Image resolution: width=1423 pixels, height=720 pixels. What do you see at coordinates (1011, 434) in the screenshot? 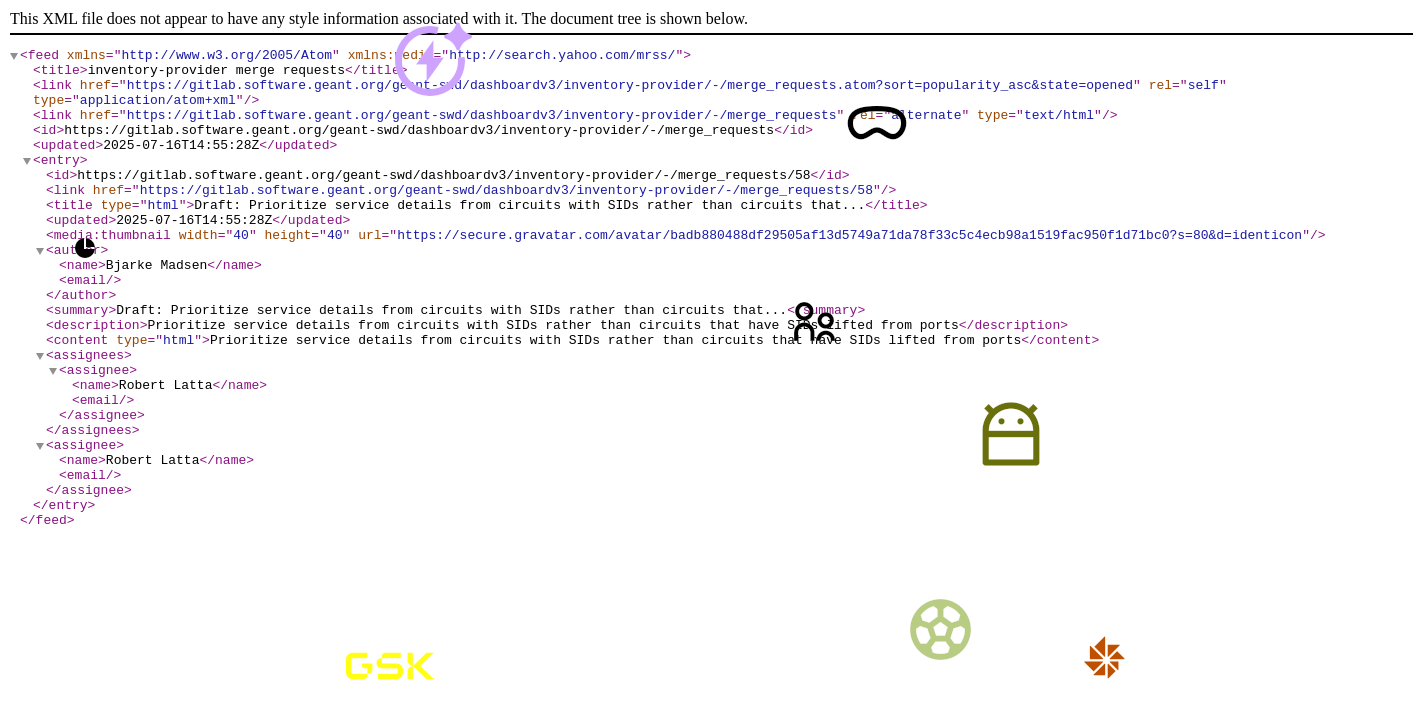
I see `android operating system logo` at bounding box center [1011, 434].